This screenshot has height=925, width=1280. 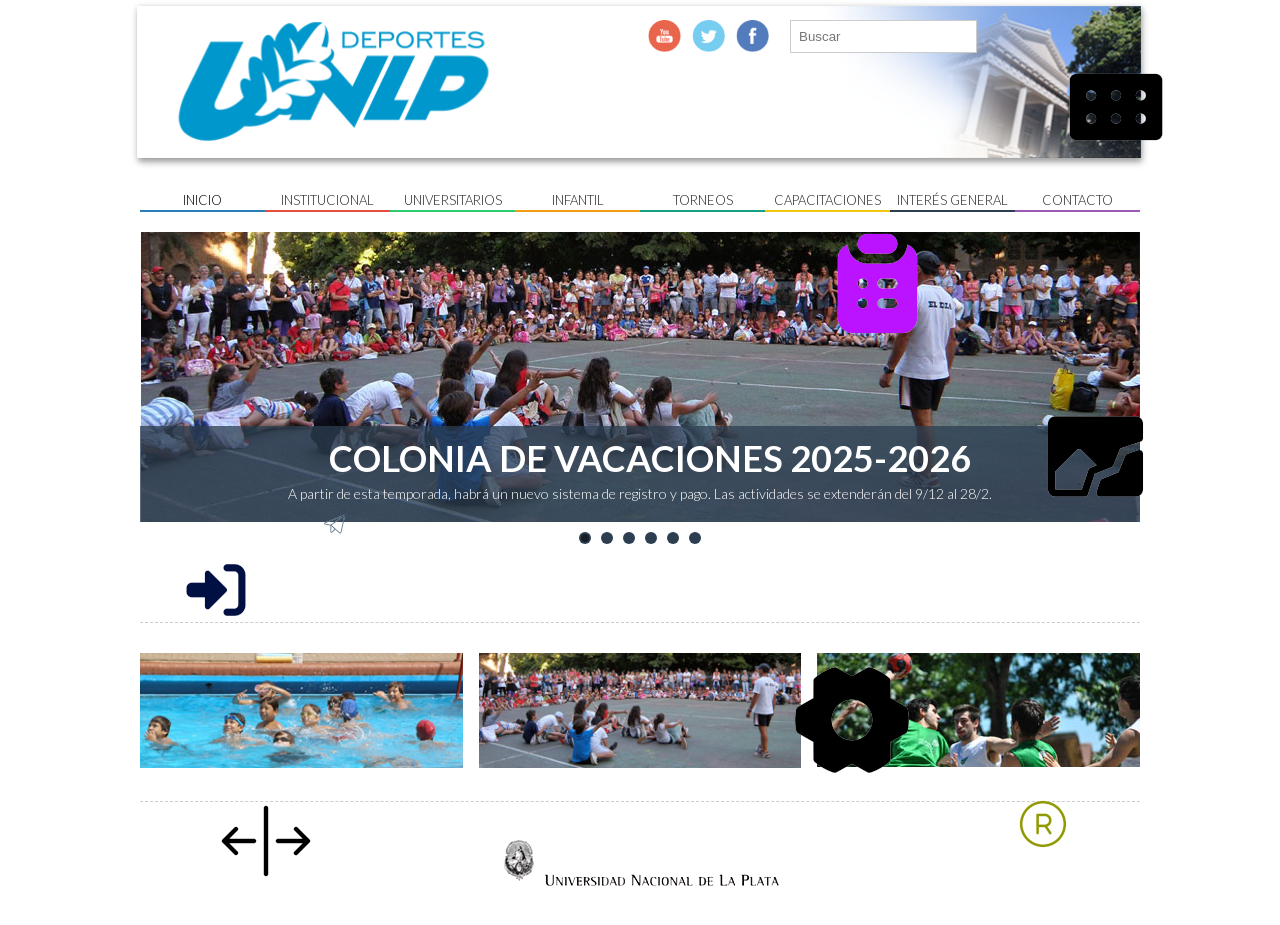 What do you see at coordinates (877, 283) in the screenshot?
I see `view task list or checklist` at bounding box center [877, 283].